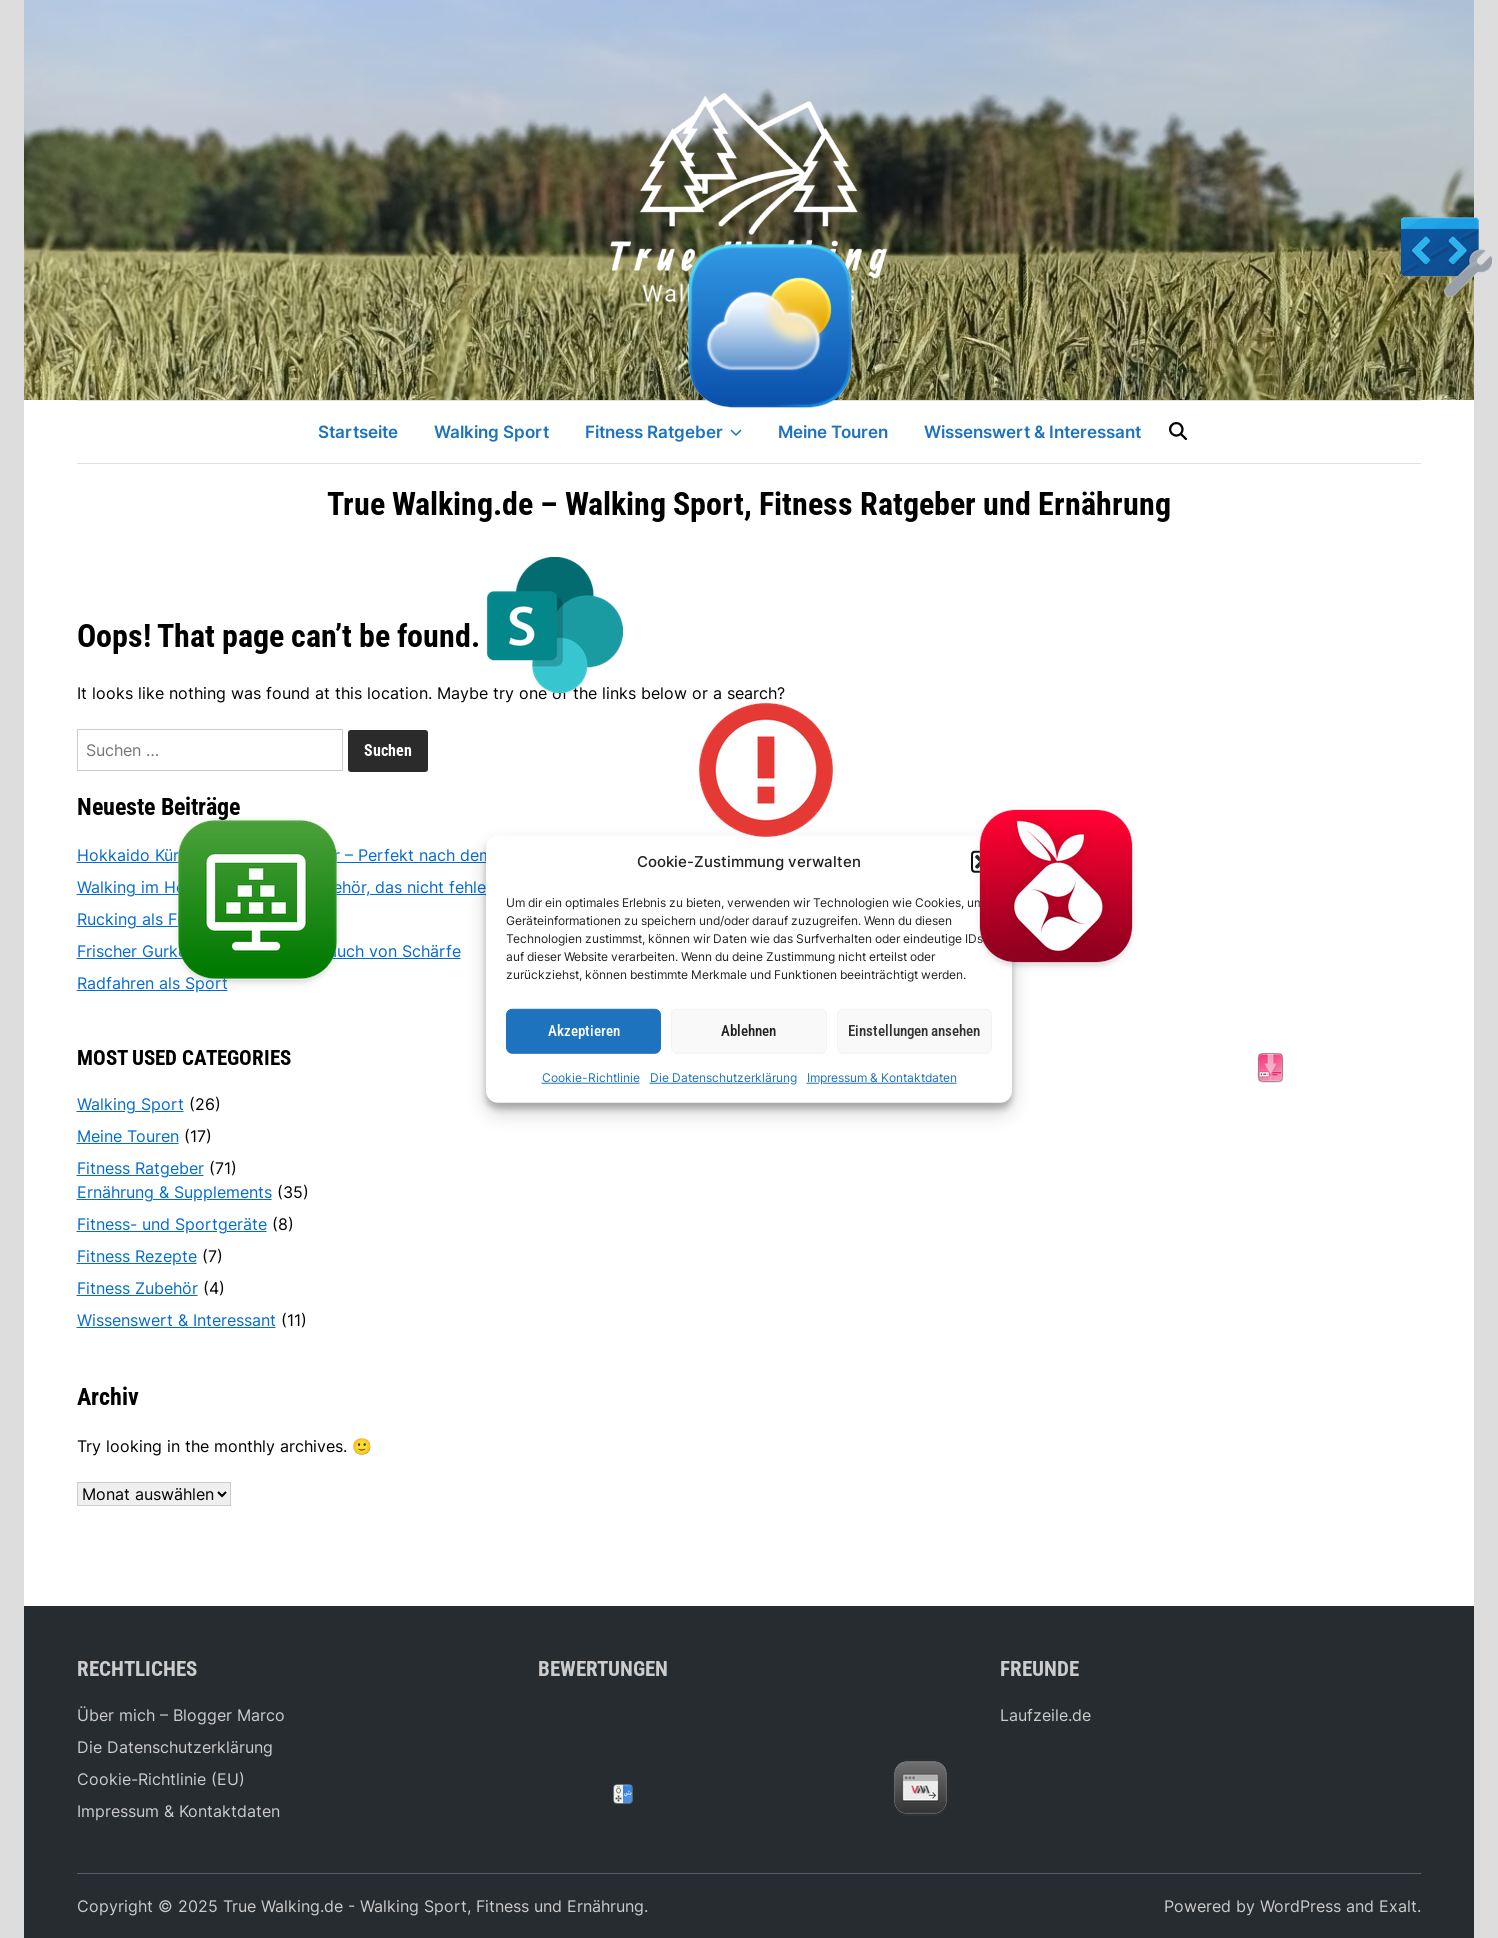  Describe the element at coordinates (257, 899) in the screenshot. I see `launch VMware Horizon client for virtual desktop access` at that location.